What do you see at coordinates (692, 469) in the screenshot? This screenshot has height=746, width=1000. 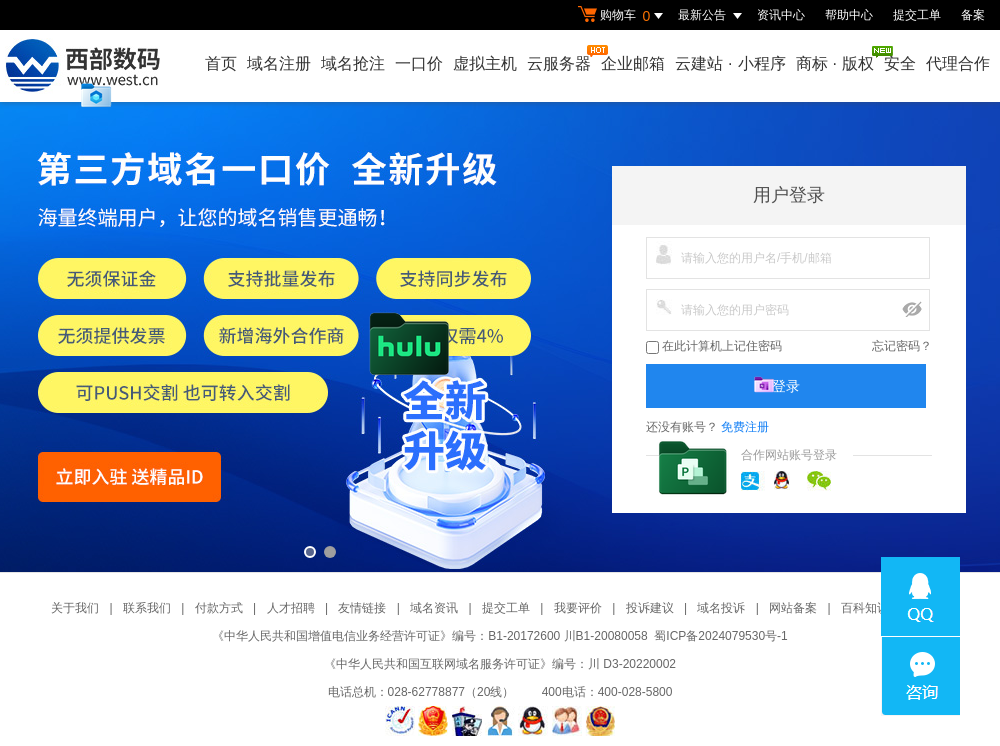 I see `open folder containing microsoft project files` at bounding box center [692, 469].